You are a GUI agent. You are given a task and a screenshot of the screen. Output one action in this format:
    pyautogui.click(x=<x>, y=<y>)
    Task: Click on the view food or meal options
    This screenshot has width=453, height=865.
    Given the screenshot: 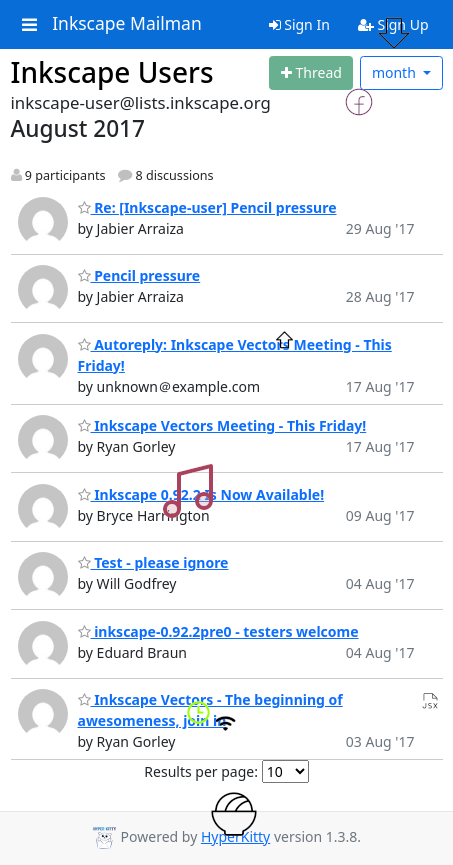 What is the action you would take?
    pyautogui.click(x=234, y=815)
    